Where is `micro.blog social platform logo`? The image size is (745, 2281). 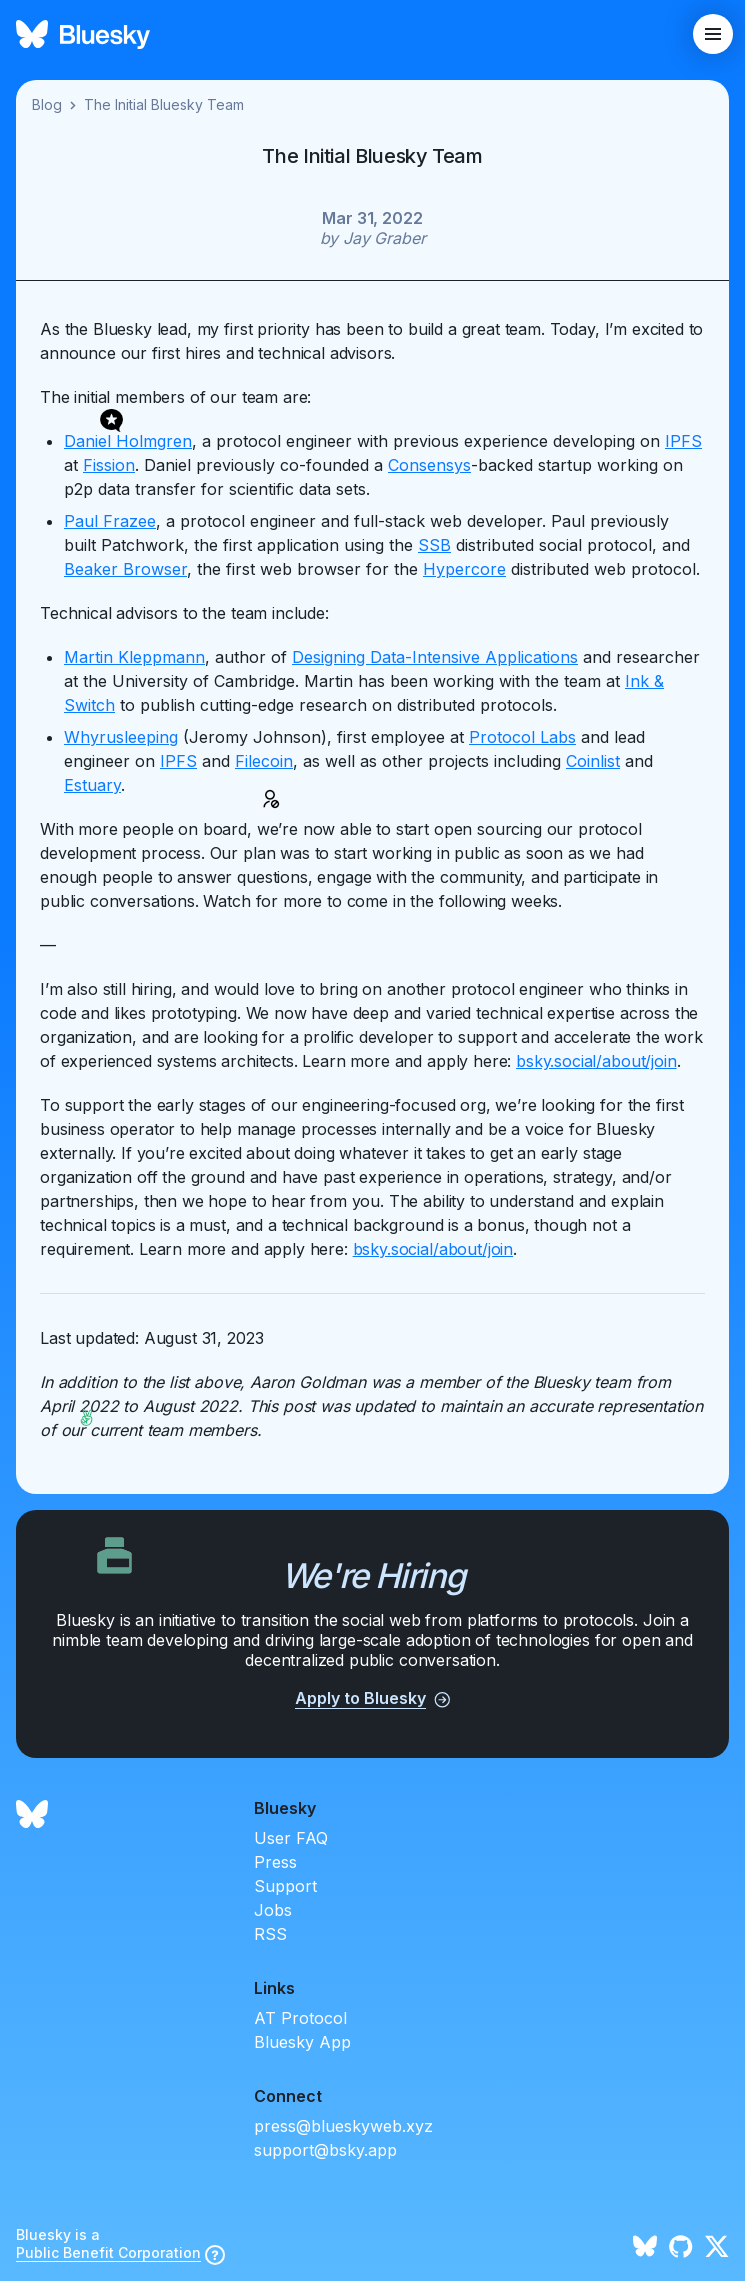
micro.blog social platform logo is located at coordinates (111, 420).